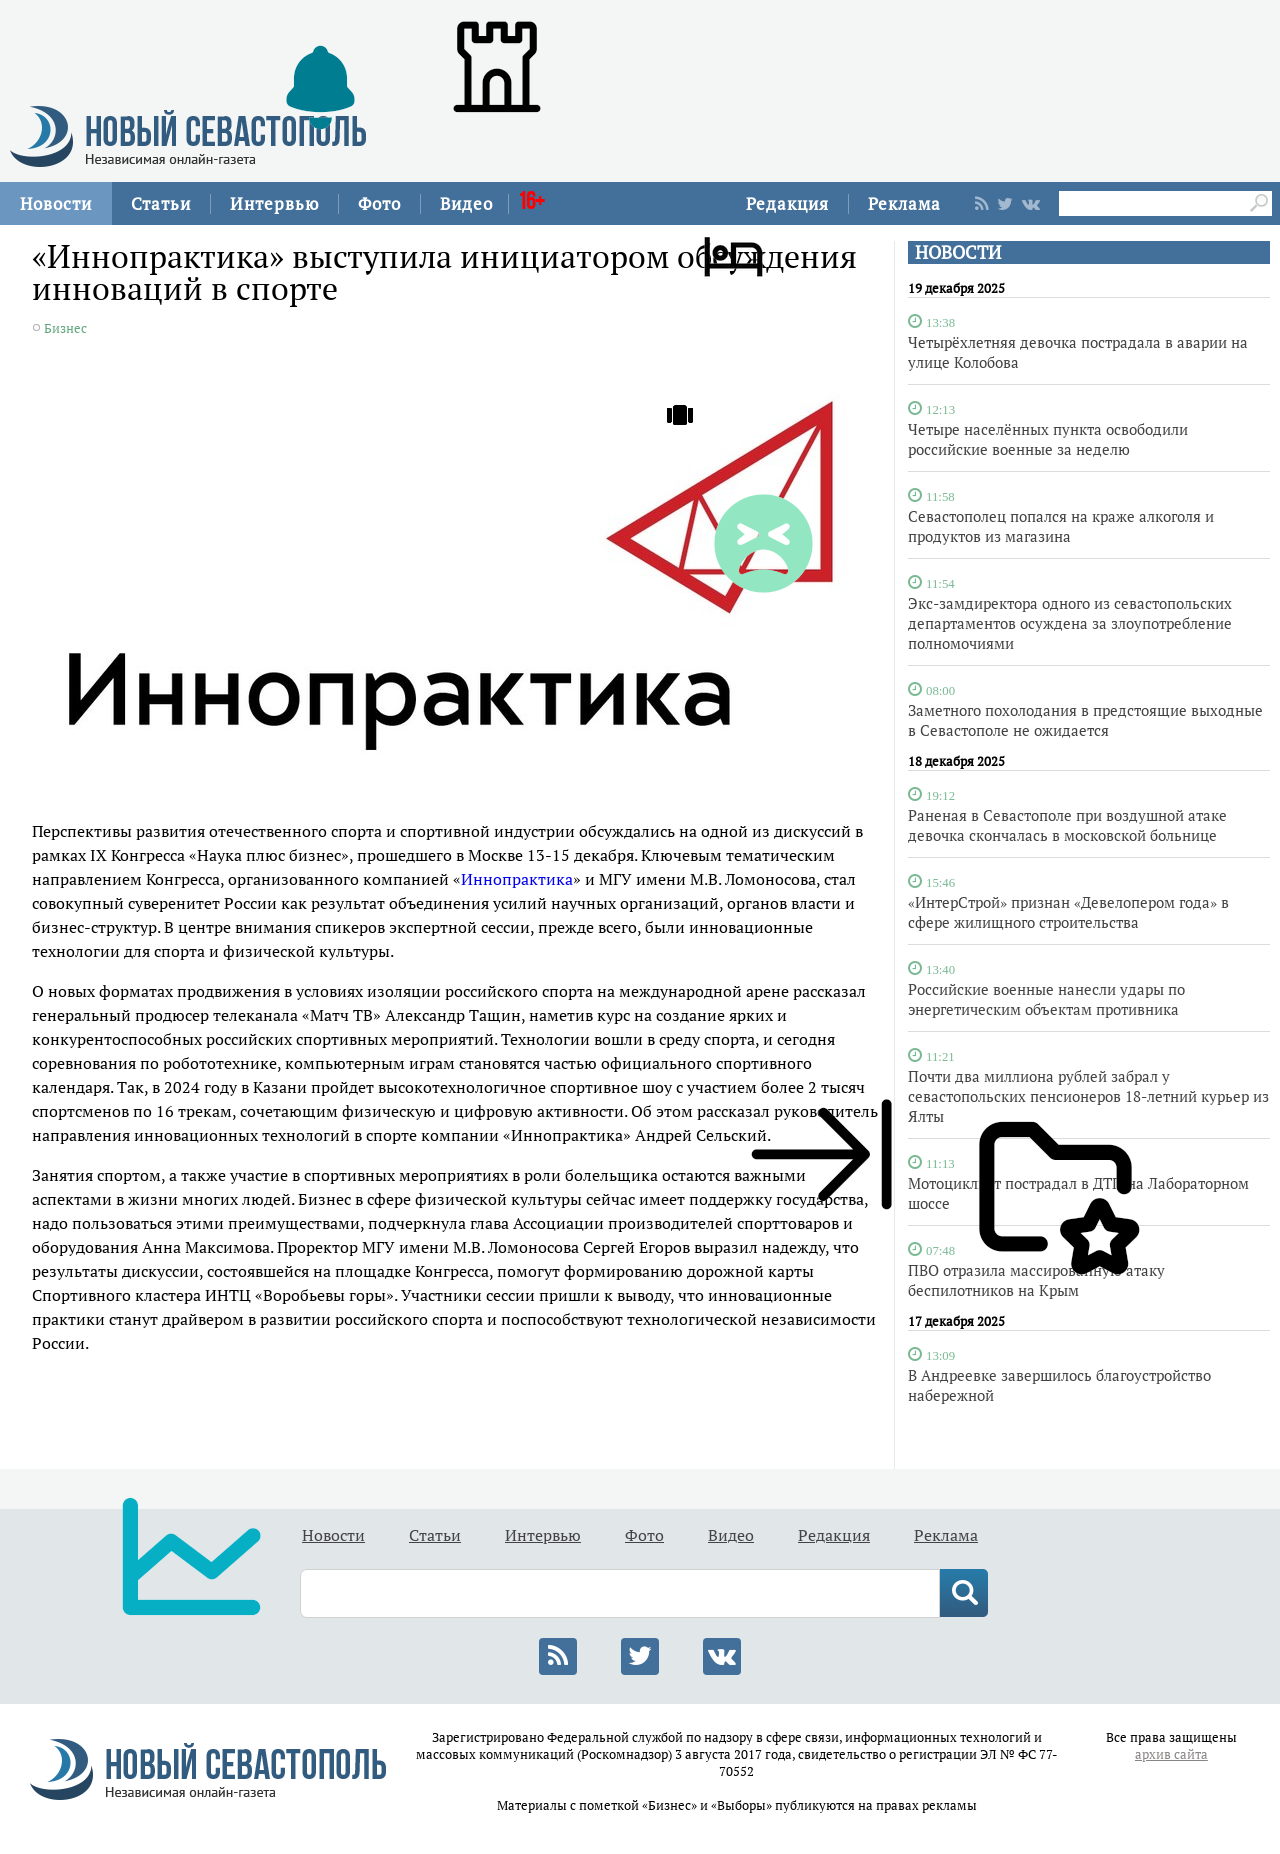 This screenshot has height=1854, width=1280. What do you see at coordinates (733, 255) in the screenshot?
I see `find nearby hotels or lodging` at bounding box center [733, 255].